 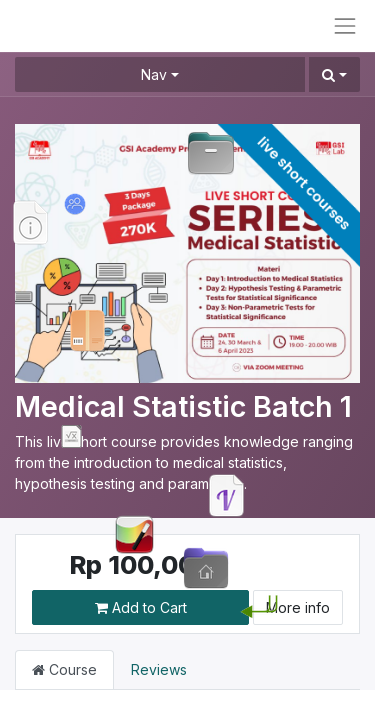 I want to click on open winetricks application, so click(x=134, y=534).